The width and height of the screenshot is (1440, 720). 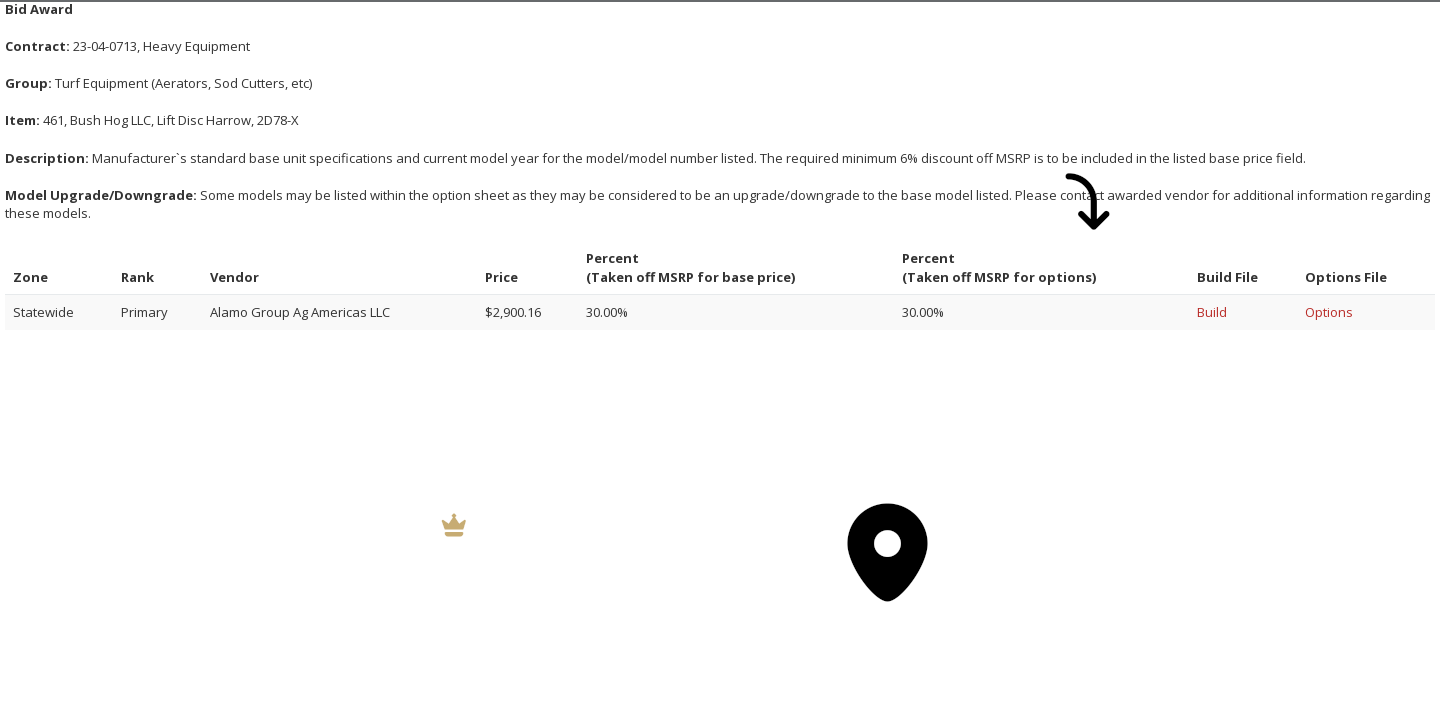 What do you see at coordinates (1087, 201) in the screenshot?
I see `redirect or forward content downward` at bounding box center [1087, 201].